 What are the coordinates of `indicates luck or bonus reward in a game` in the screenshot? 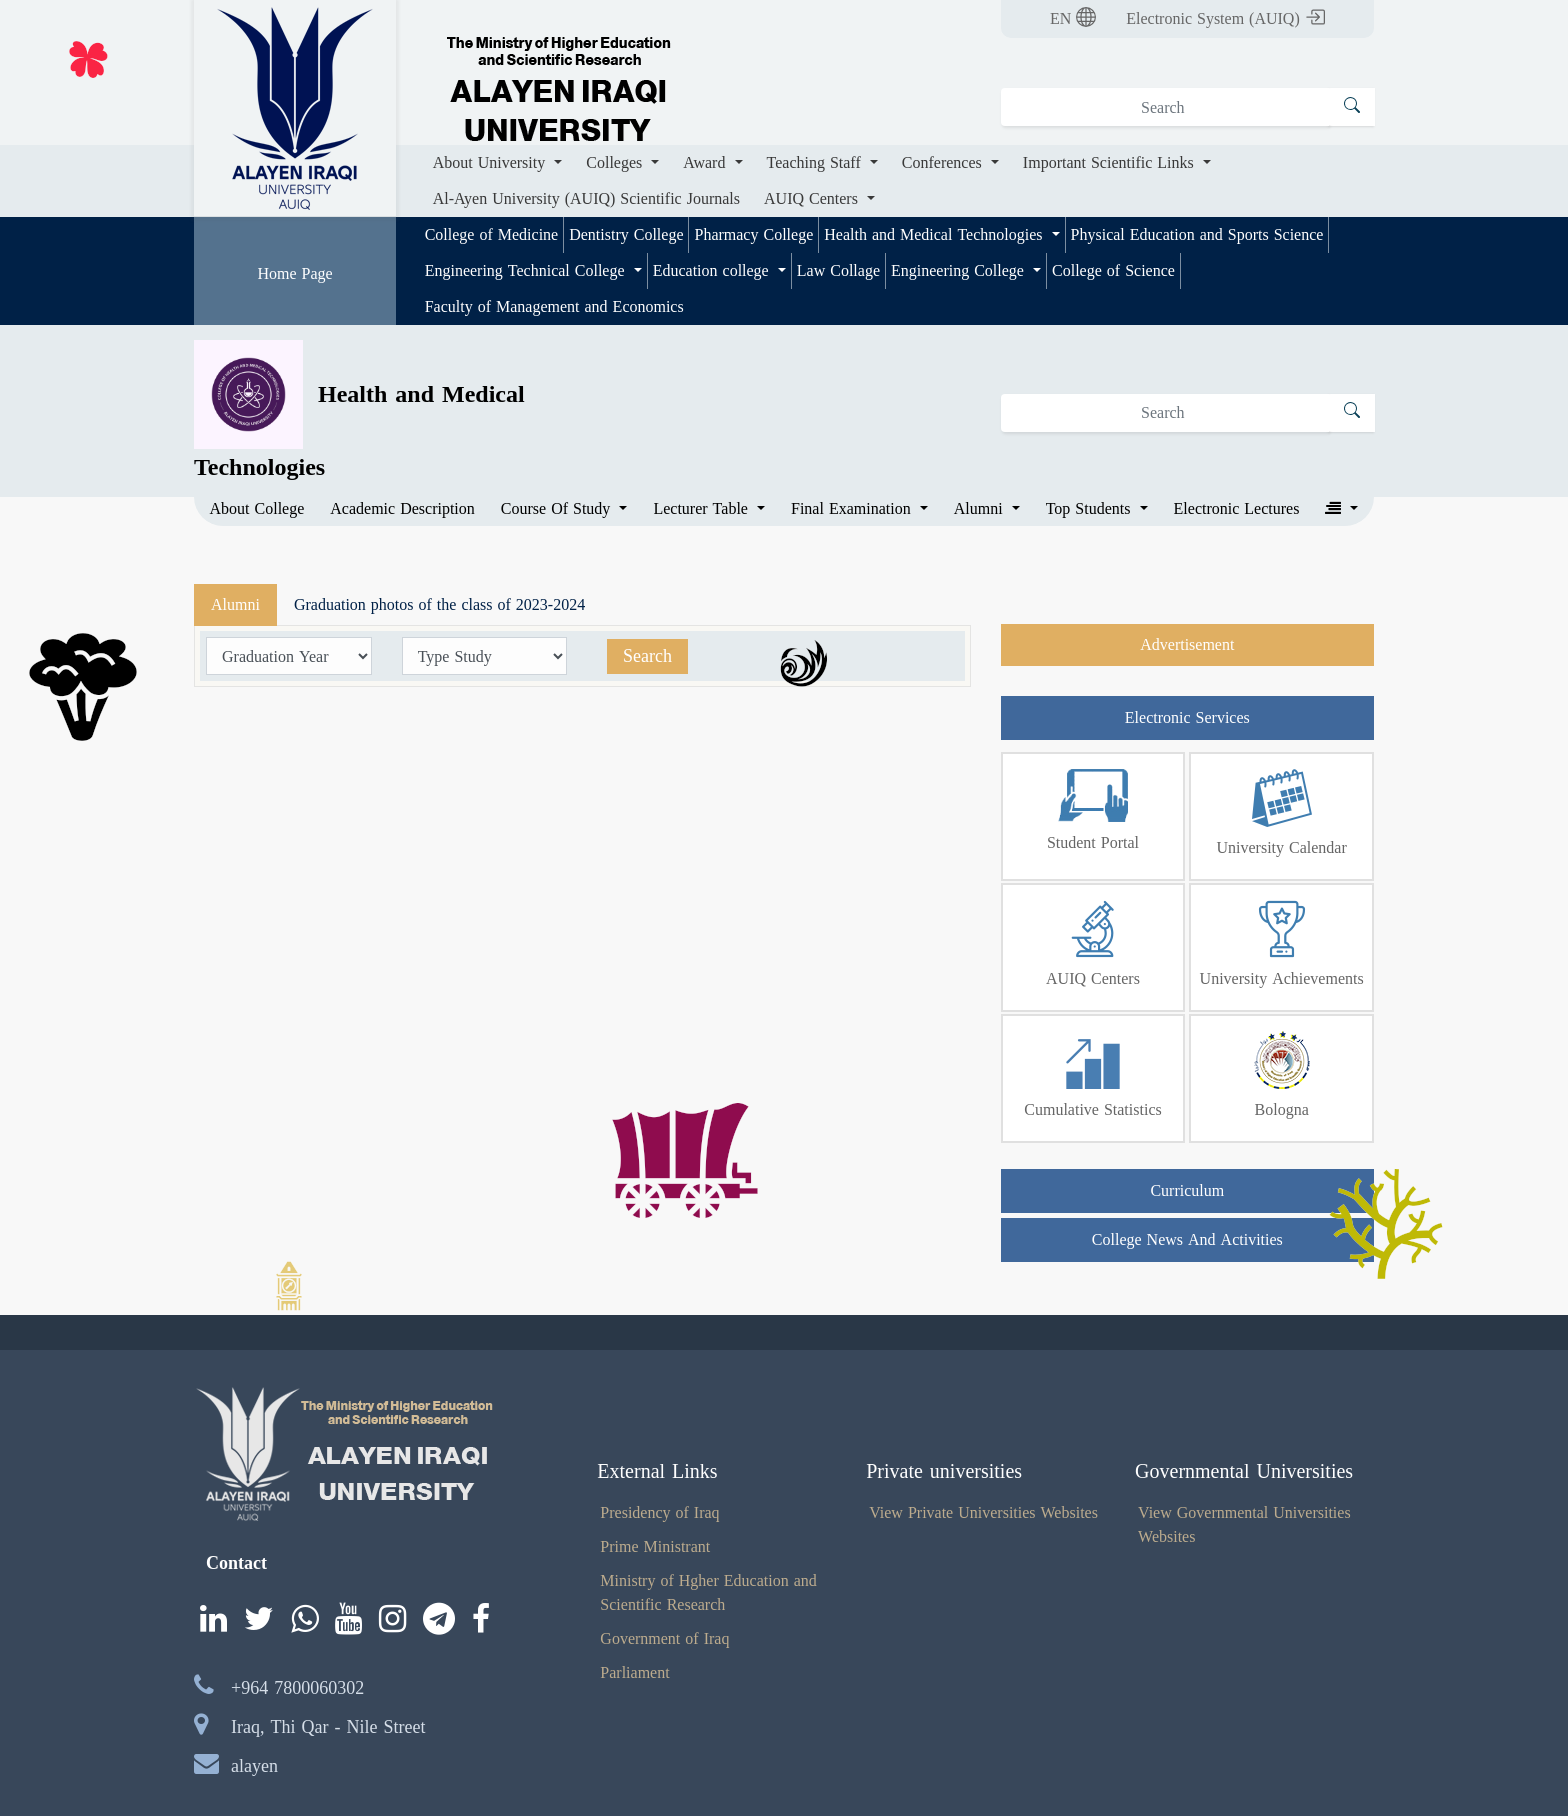 It's located at (88, 59).